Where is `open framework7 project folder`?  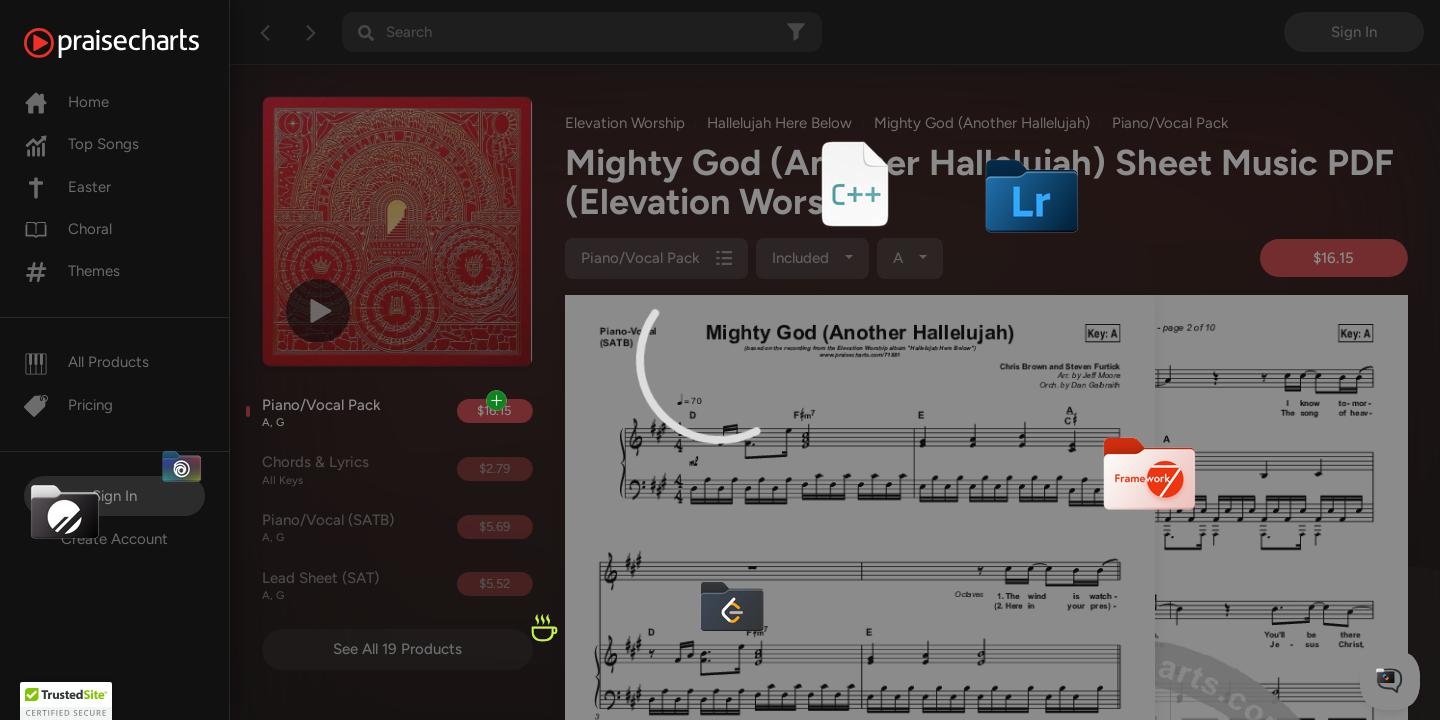 open framework7 project folder is located at coordinates (1149, 476).